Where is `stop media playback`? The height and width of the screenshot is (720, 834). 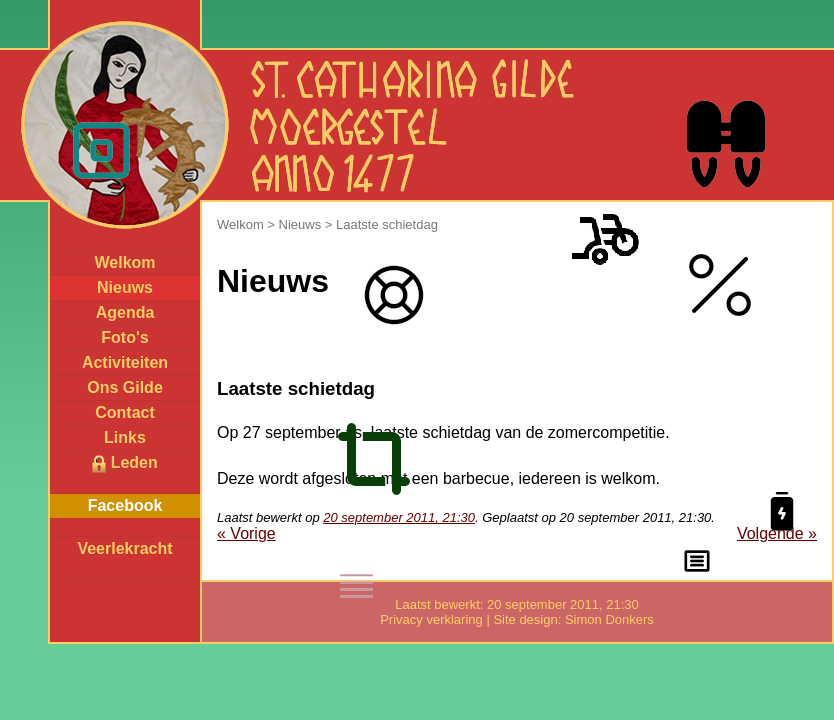 stop media playback is located at coordinates (101, 150).